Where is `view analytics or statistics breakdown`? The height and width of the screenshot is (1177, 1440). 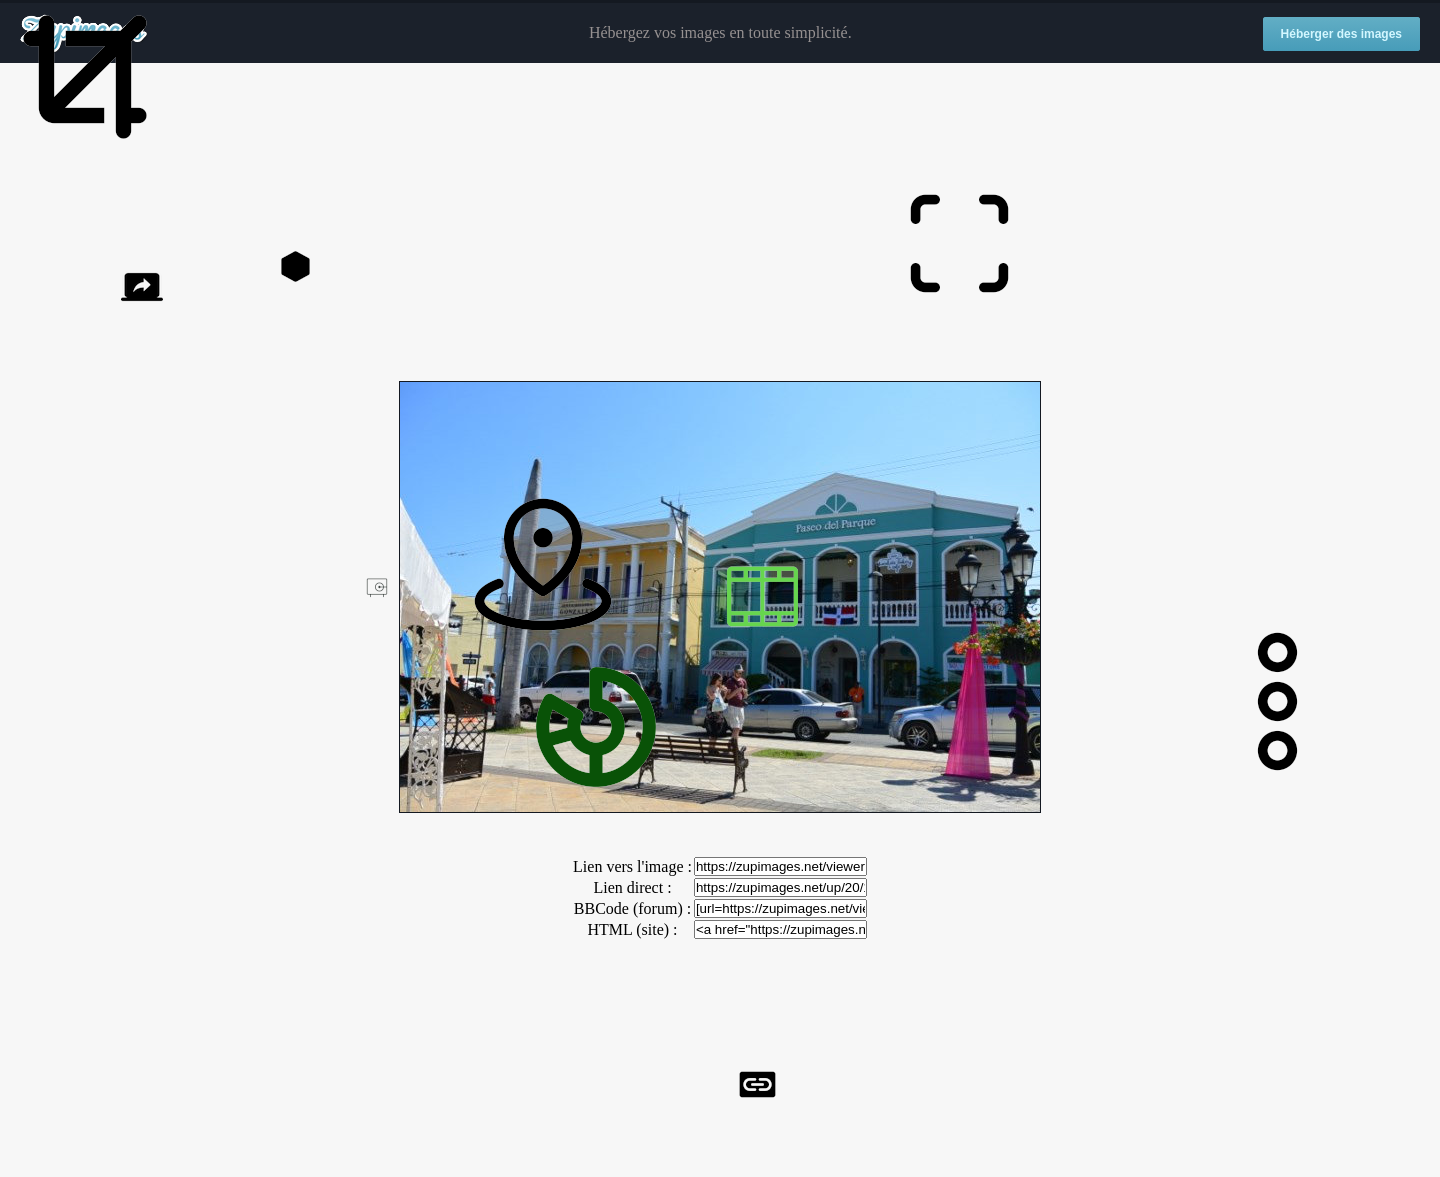
view analytics or statistics breakdown is located at coordinates (596, 727).